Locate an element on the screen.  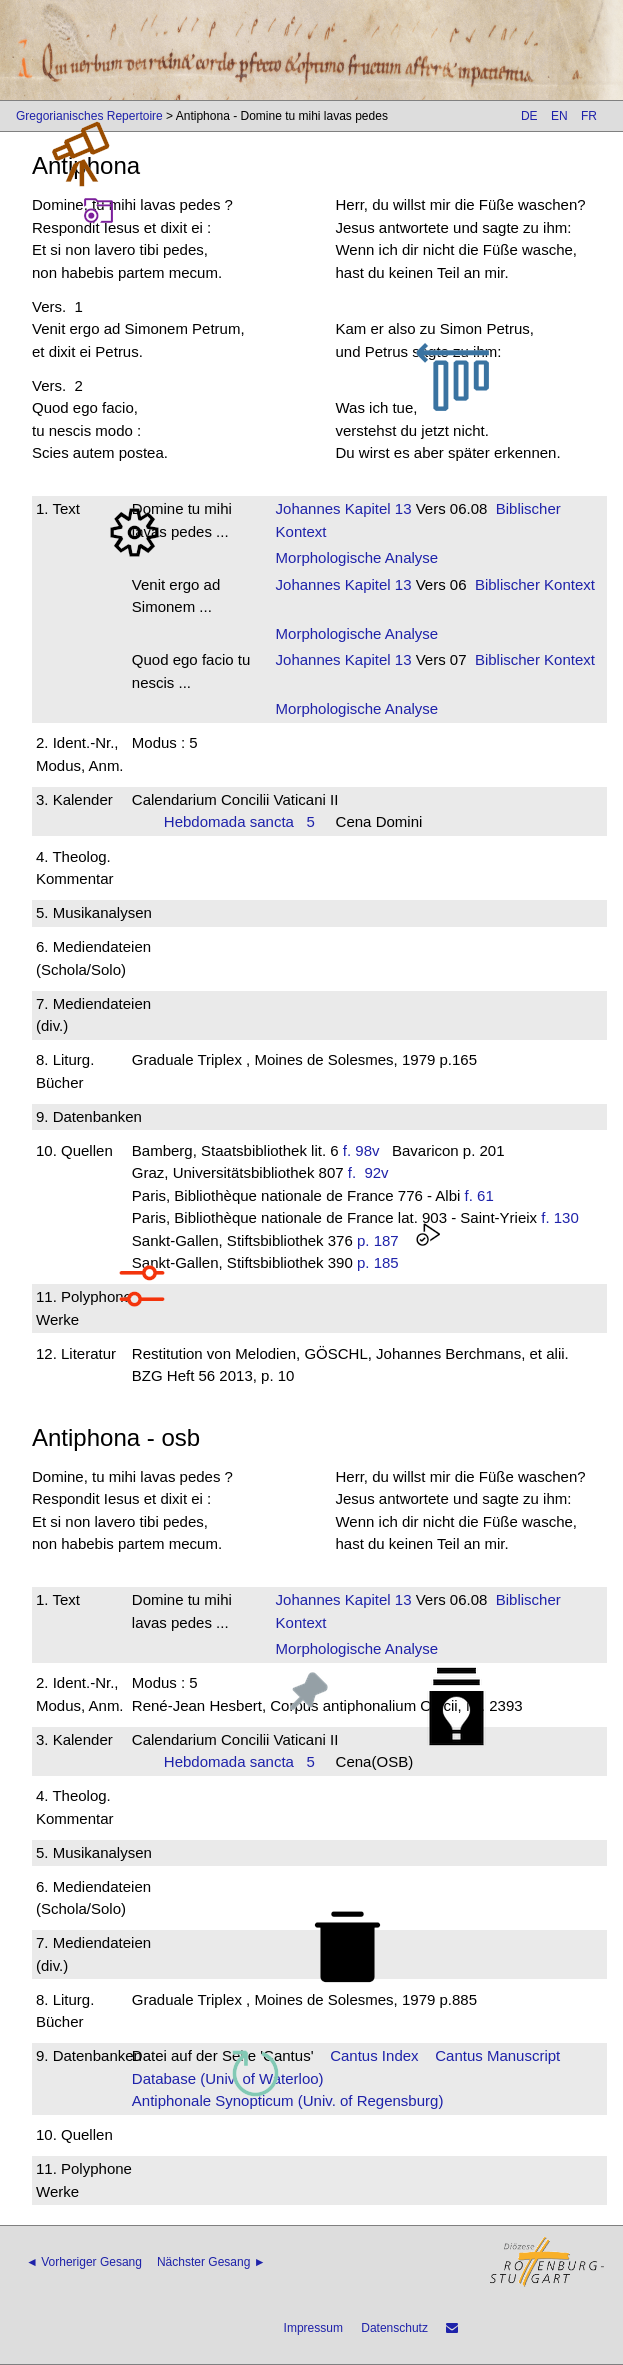
delete an item is located at coordinates (347, 1949).